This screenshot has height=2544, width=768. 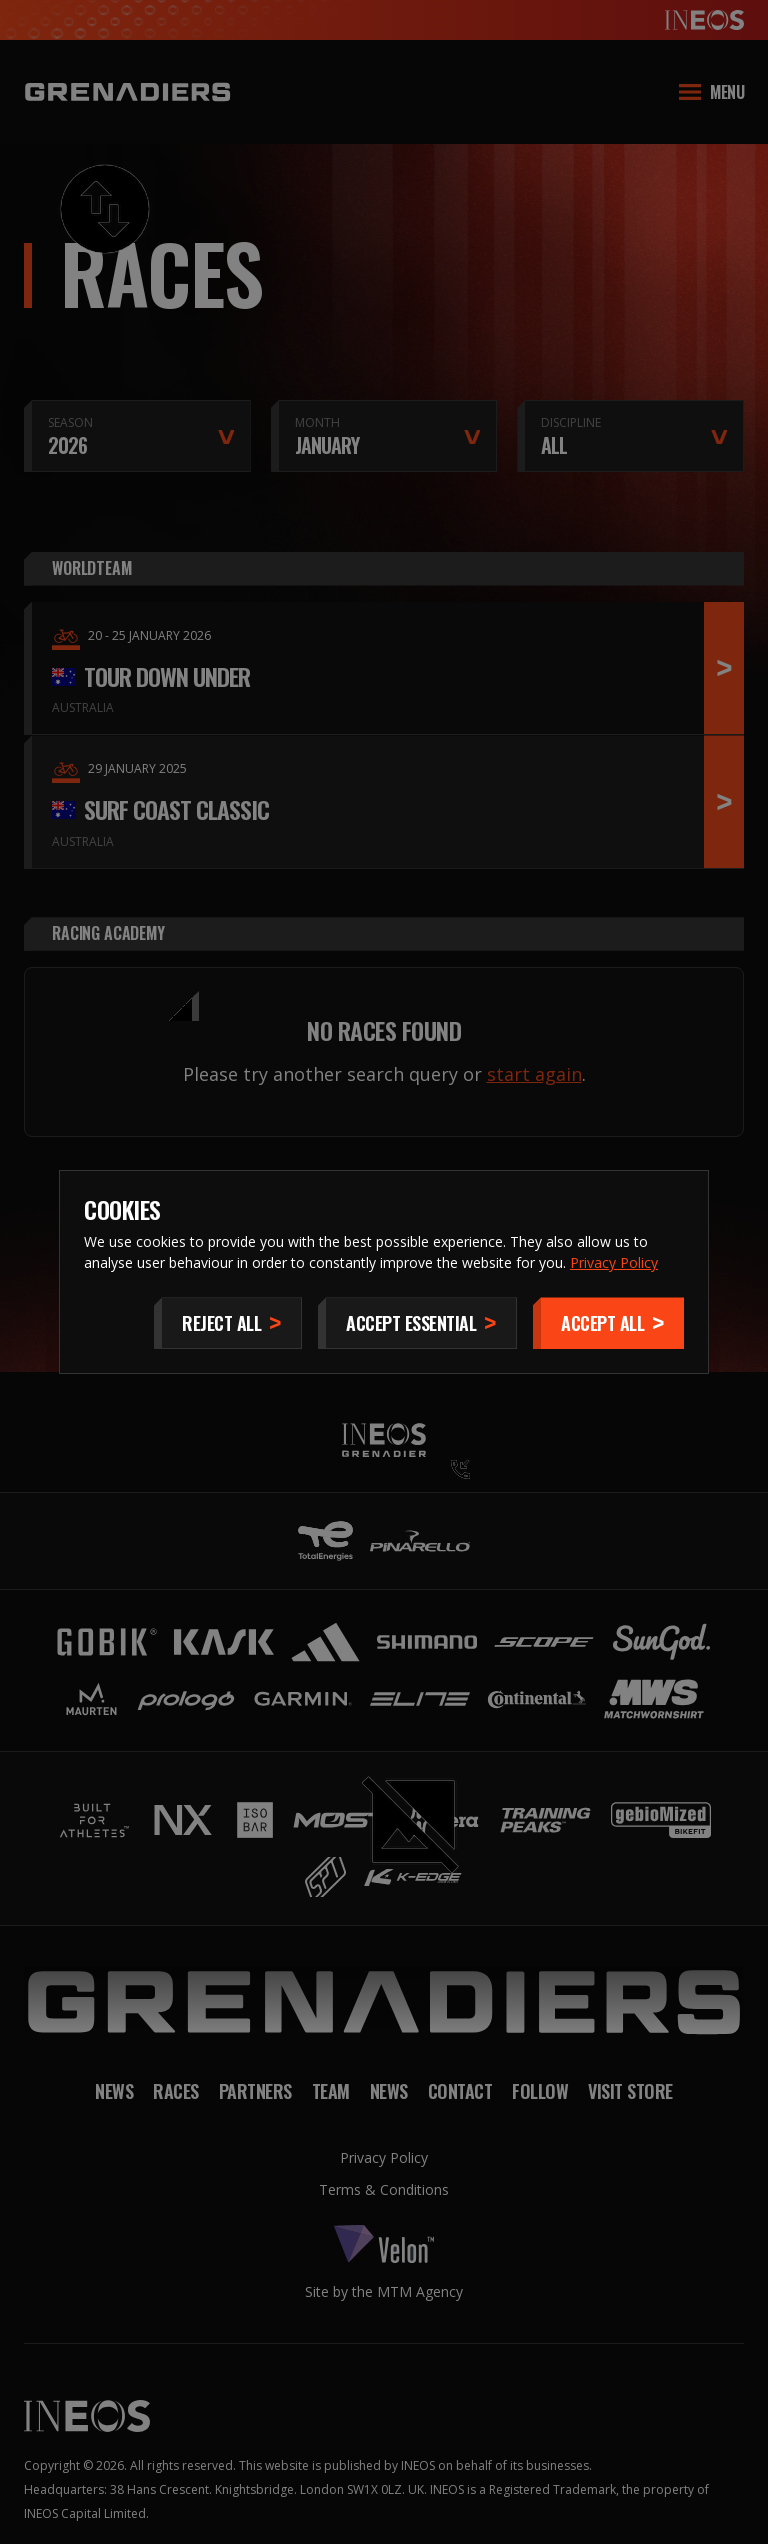 What do you see at coordinates (105, 209) in the screenshot?
I see `swap or reorder items vertically` at bounding box center [105, 209].